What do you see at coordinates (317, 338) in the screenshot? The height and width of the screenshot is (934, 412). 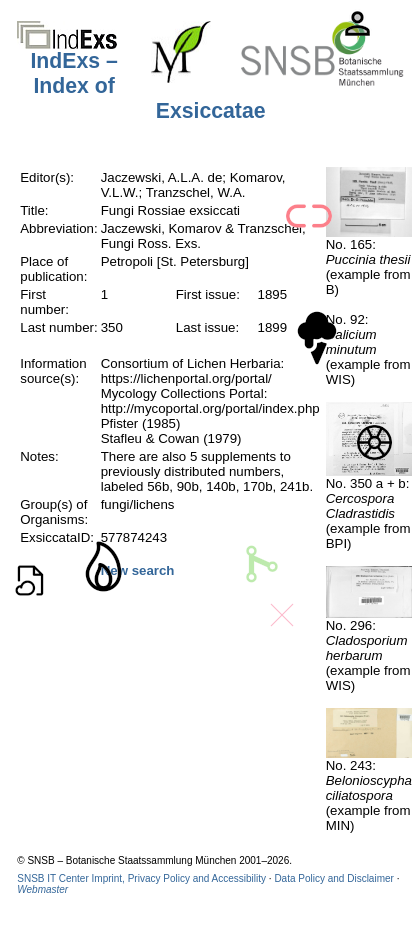 I see `browse desserts or sweet treats` at bounding box center [317, 338].